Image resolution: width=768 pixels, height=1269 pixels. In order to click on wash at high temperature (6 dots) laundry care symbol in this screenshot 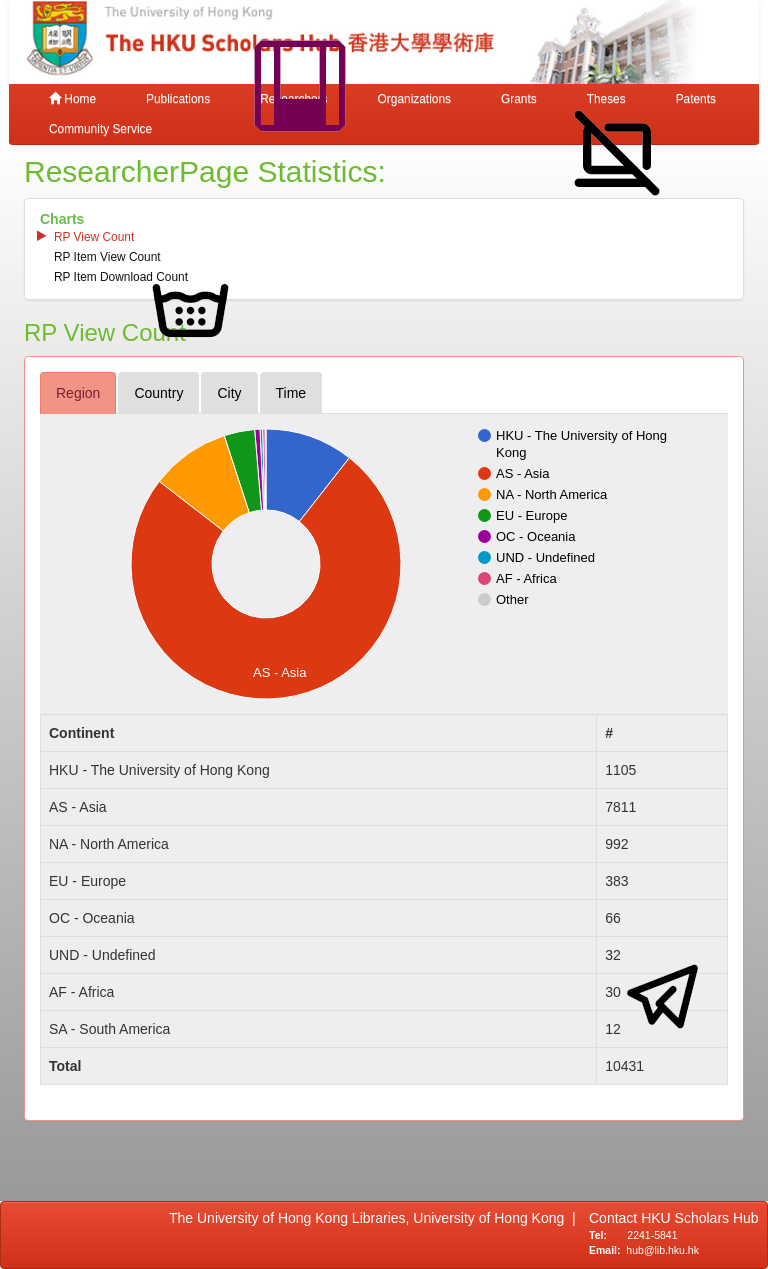, I will do `click(190, 310)`.